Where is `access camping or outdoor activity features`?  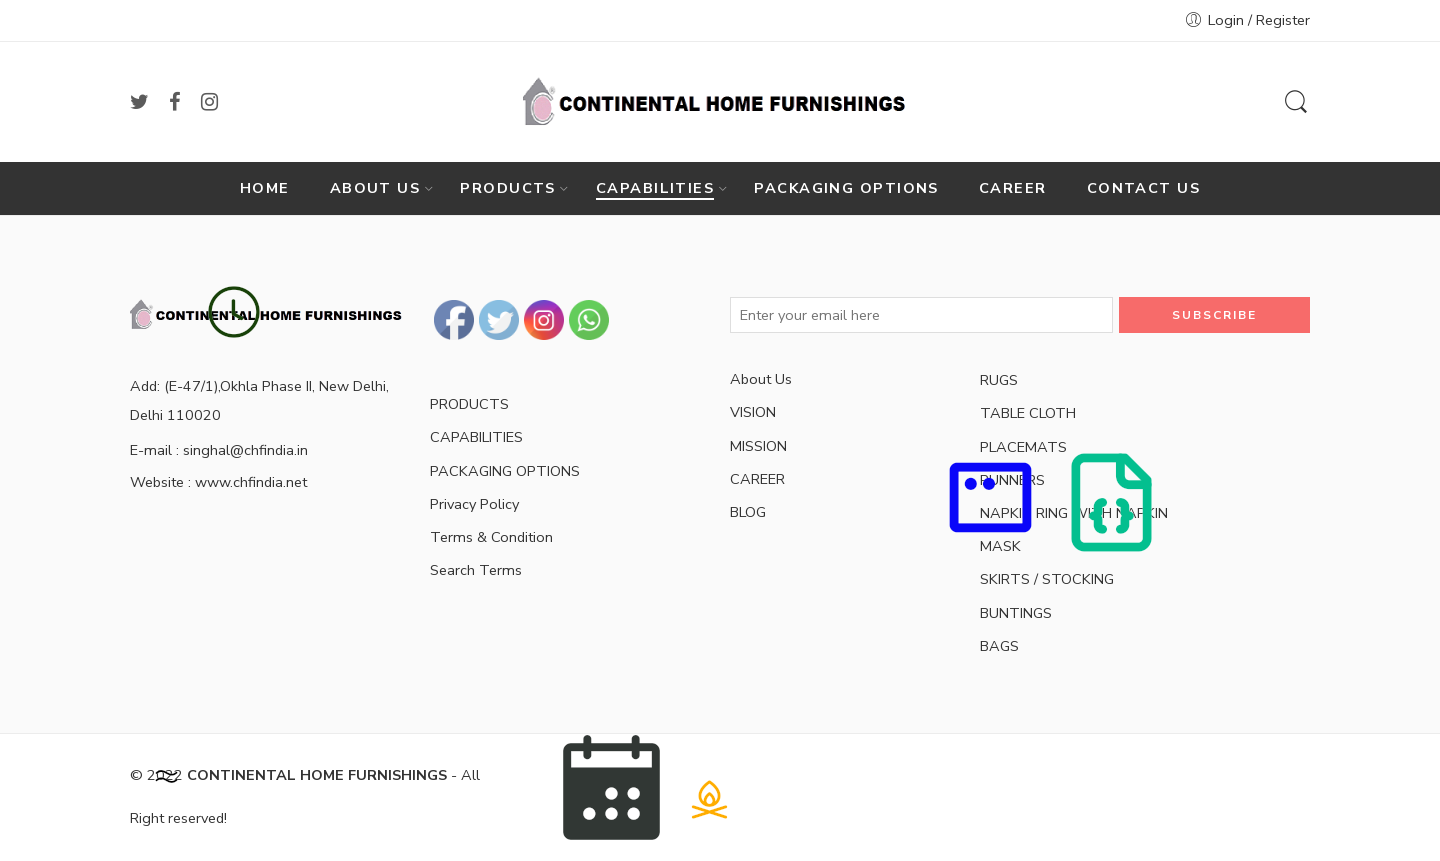
access camping or outdoor activity features is located at coordinates (709, 799).